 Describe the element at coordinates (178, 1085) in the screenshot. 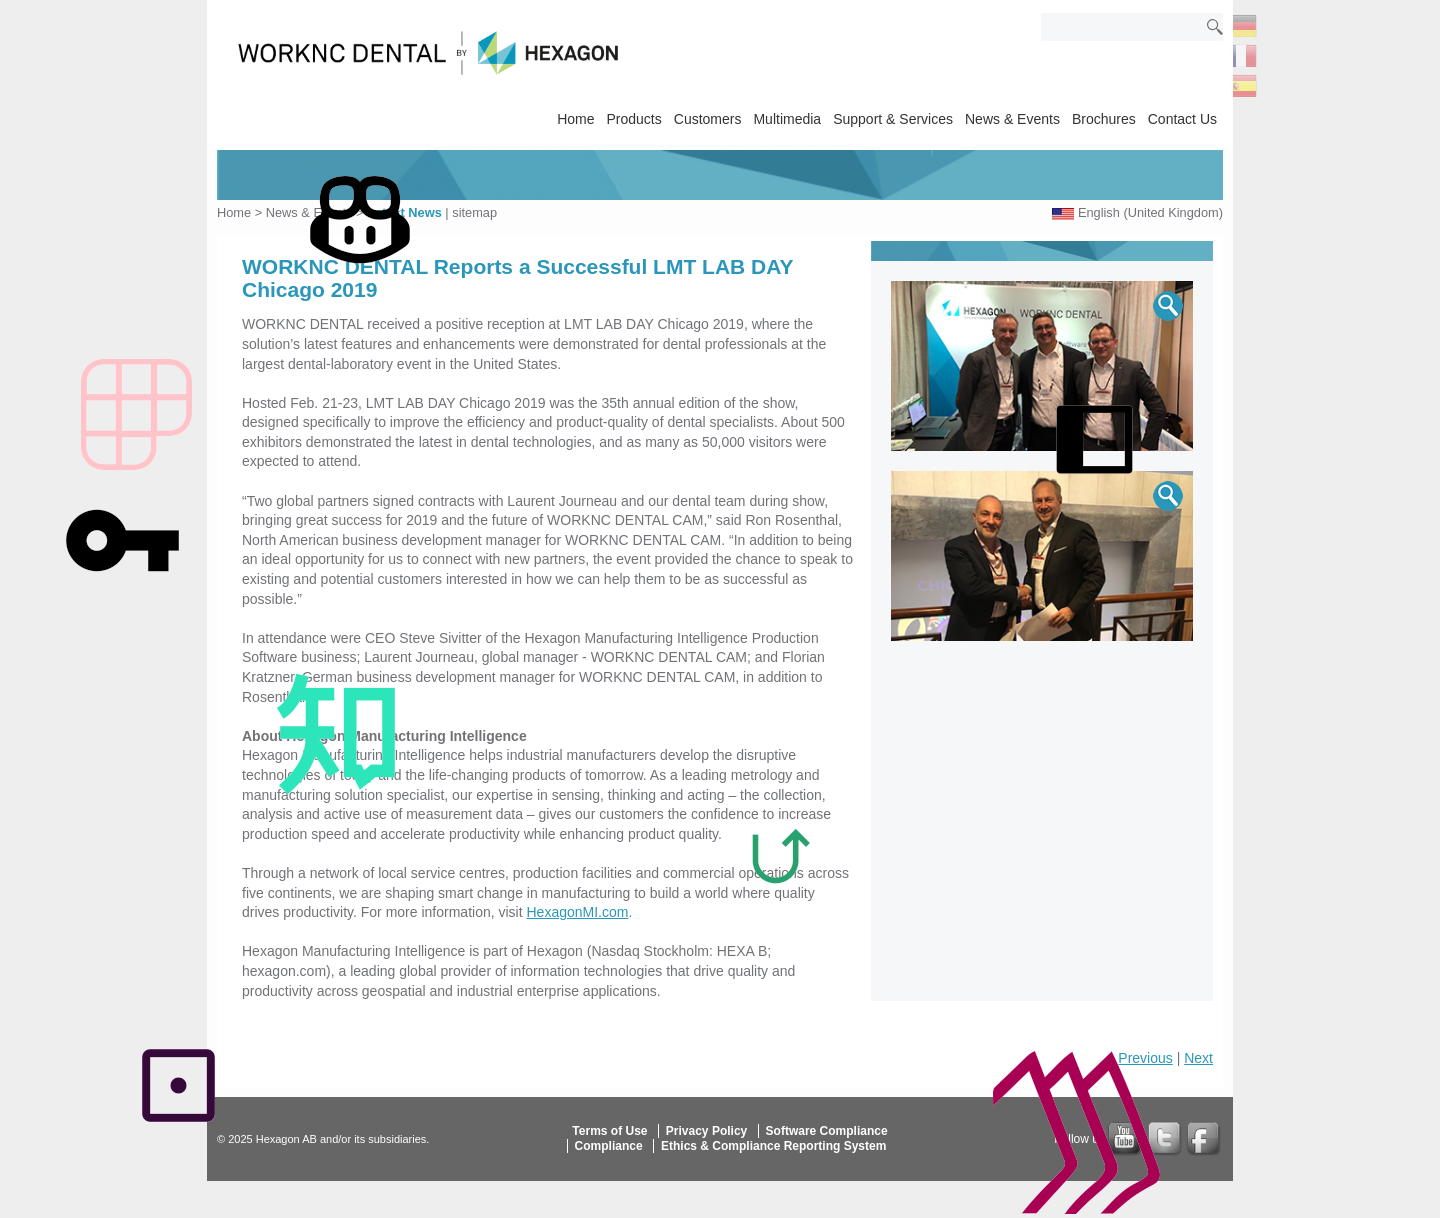

I see `roll the dice or generate a random result` at that location.